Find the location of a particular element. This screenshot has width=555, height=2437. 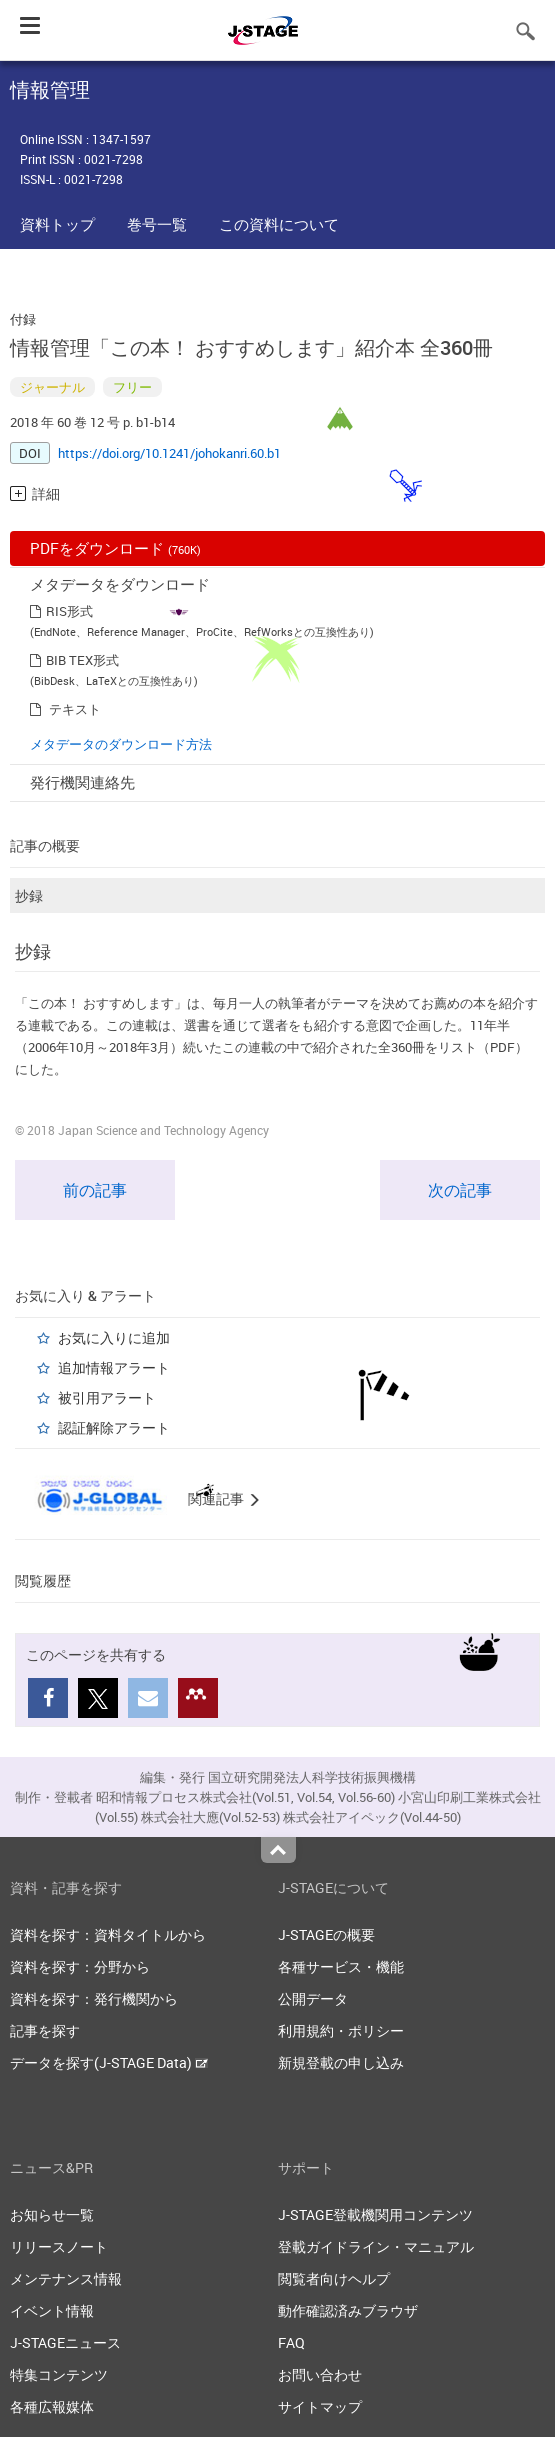

ballista siege weapon icon for strategy game is located at coordinates (205, 1490).